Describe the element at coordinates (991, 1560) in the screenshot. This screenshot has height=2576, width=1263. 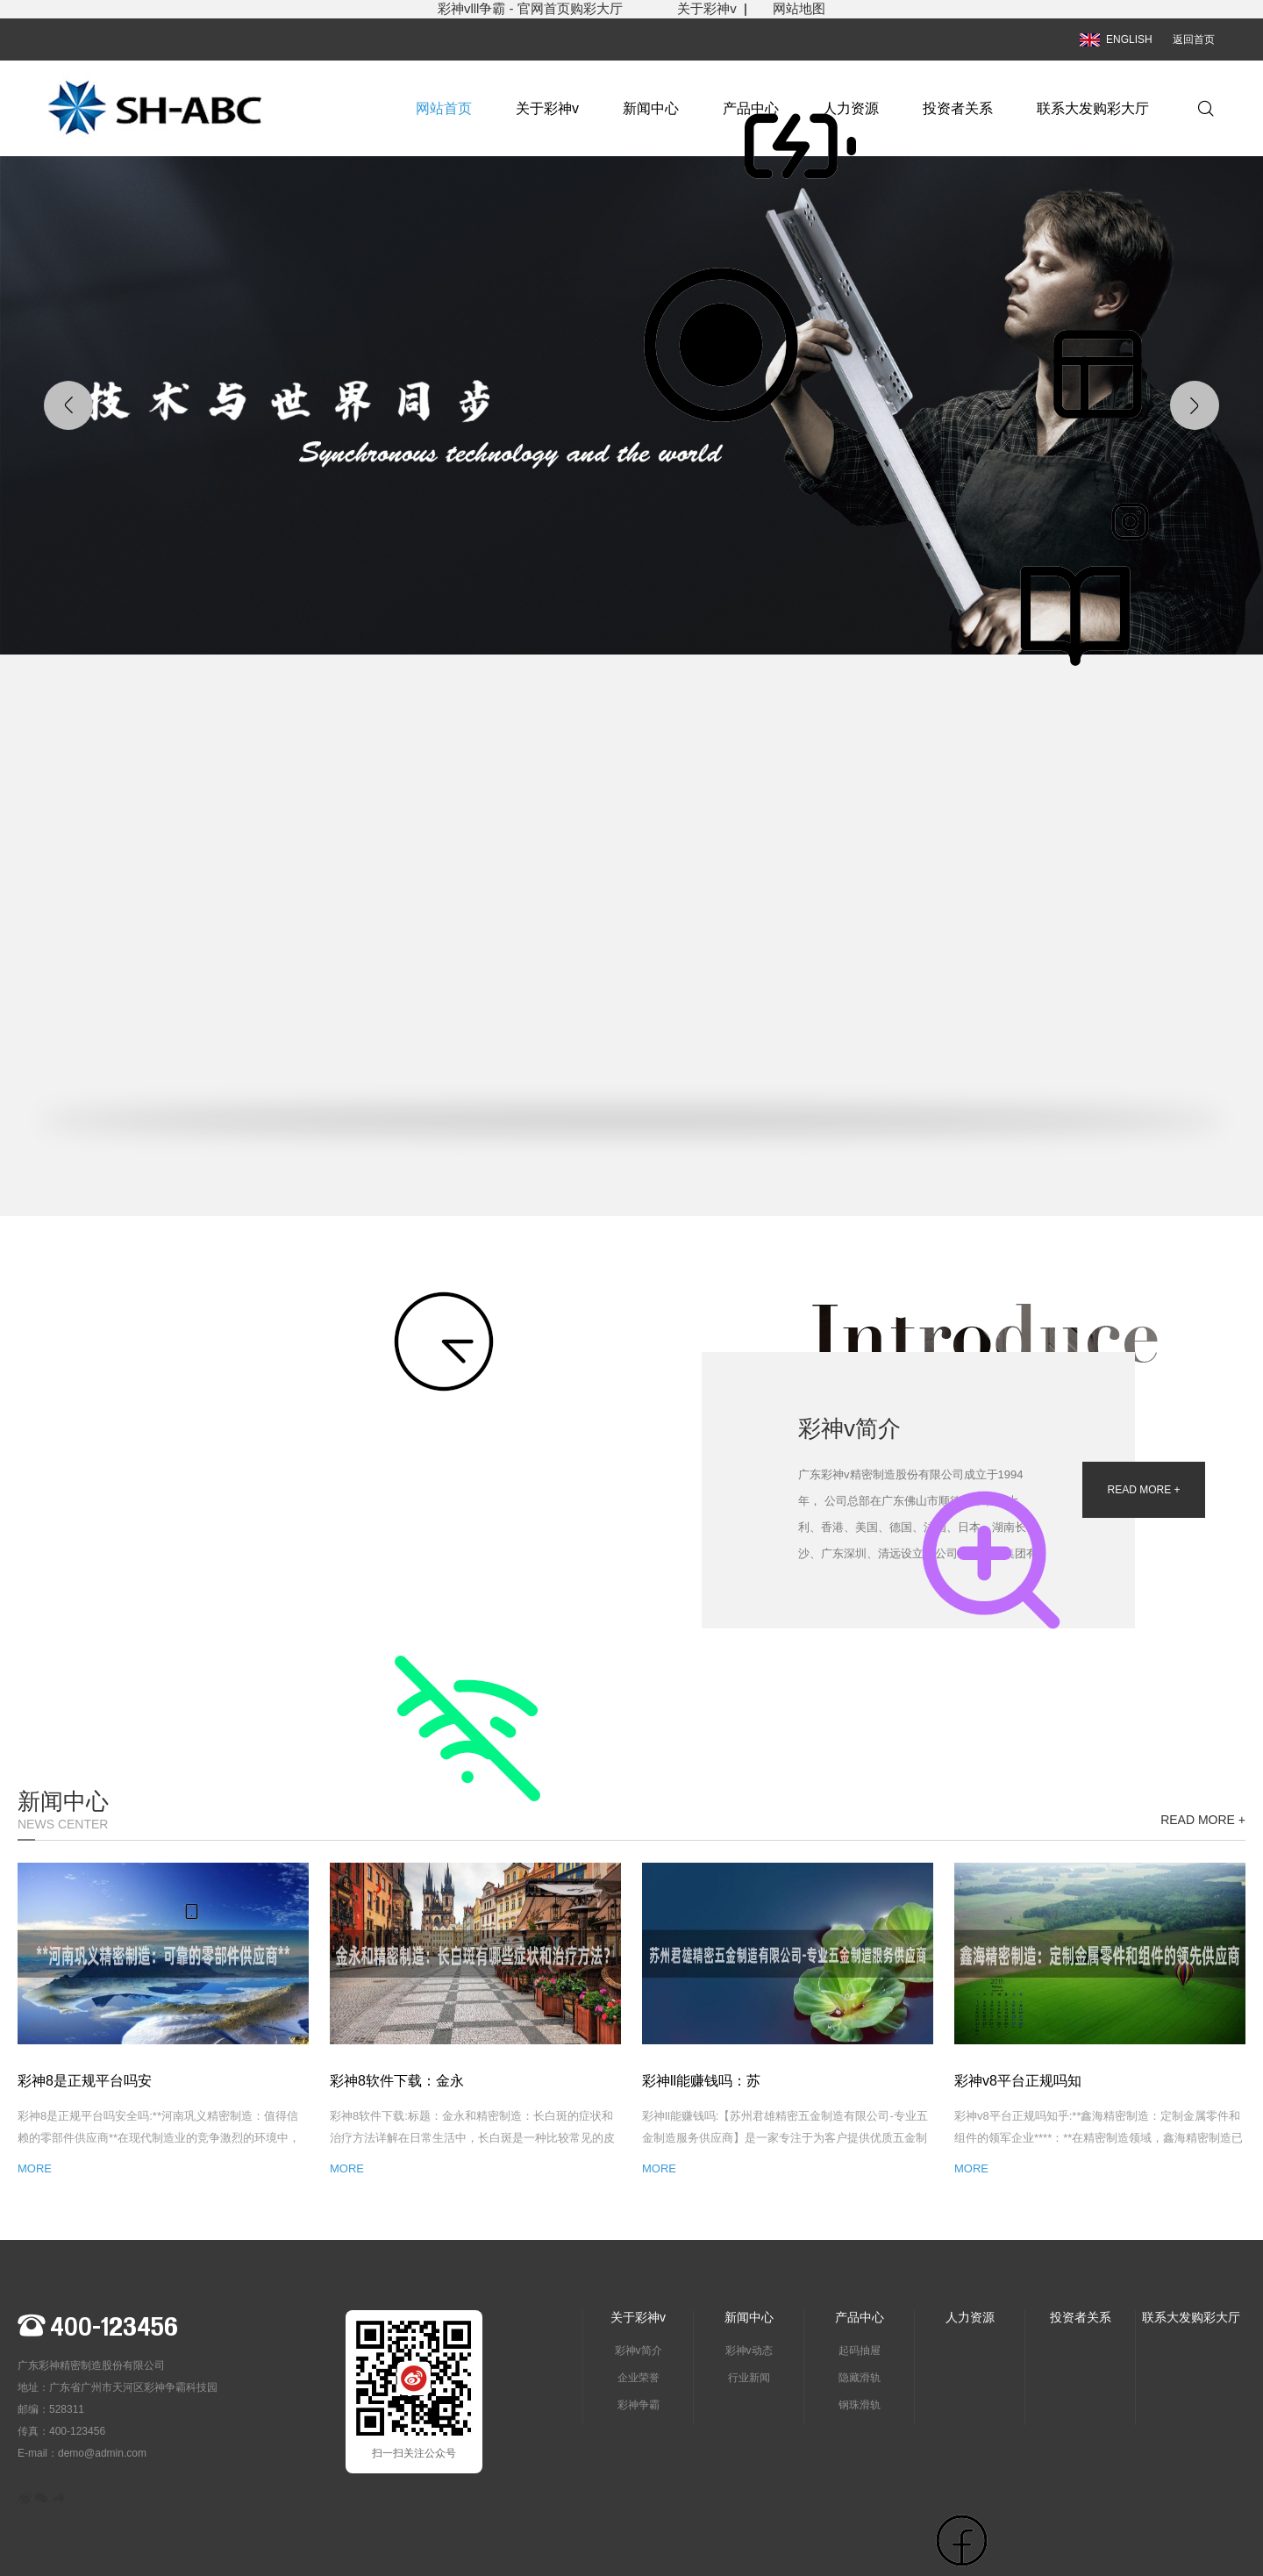
I see `zoom in on content or image` at that location.